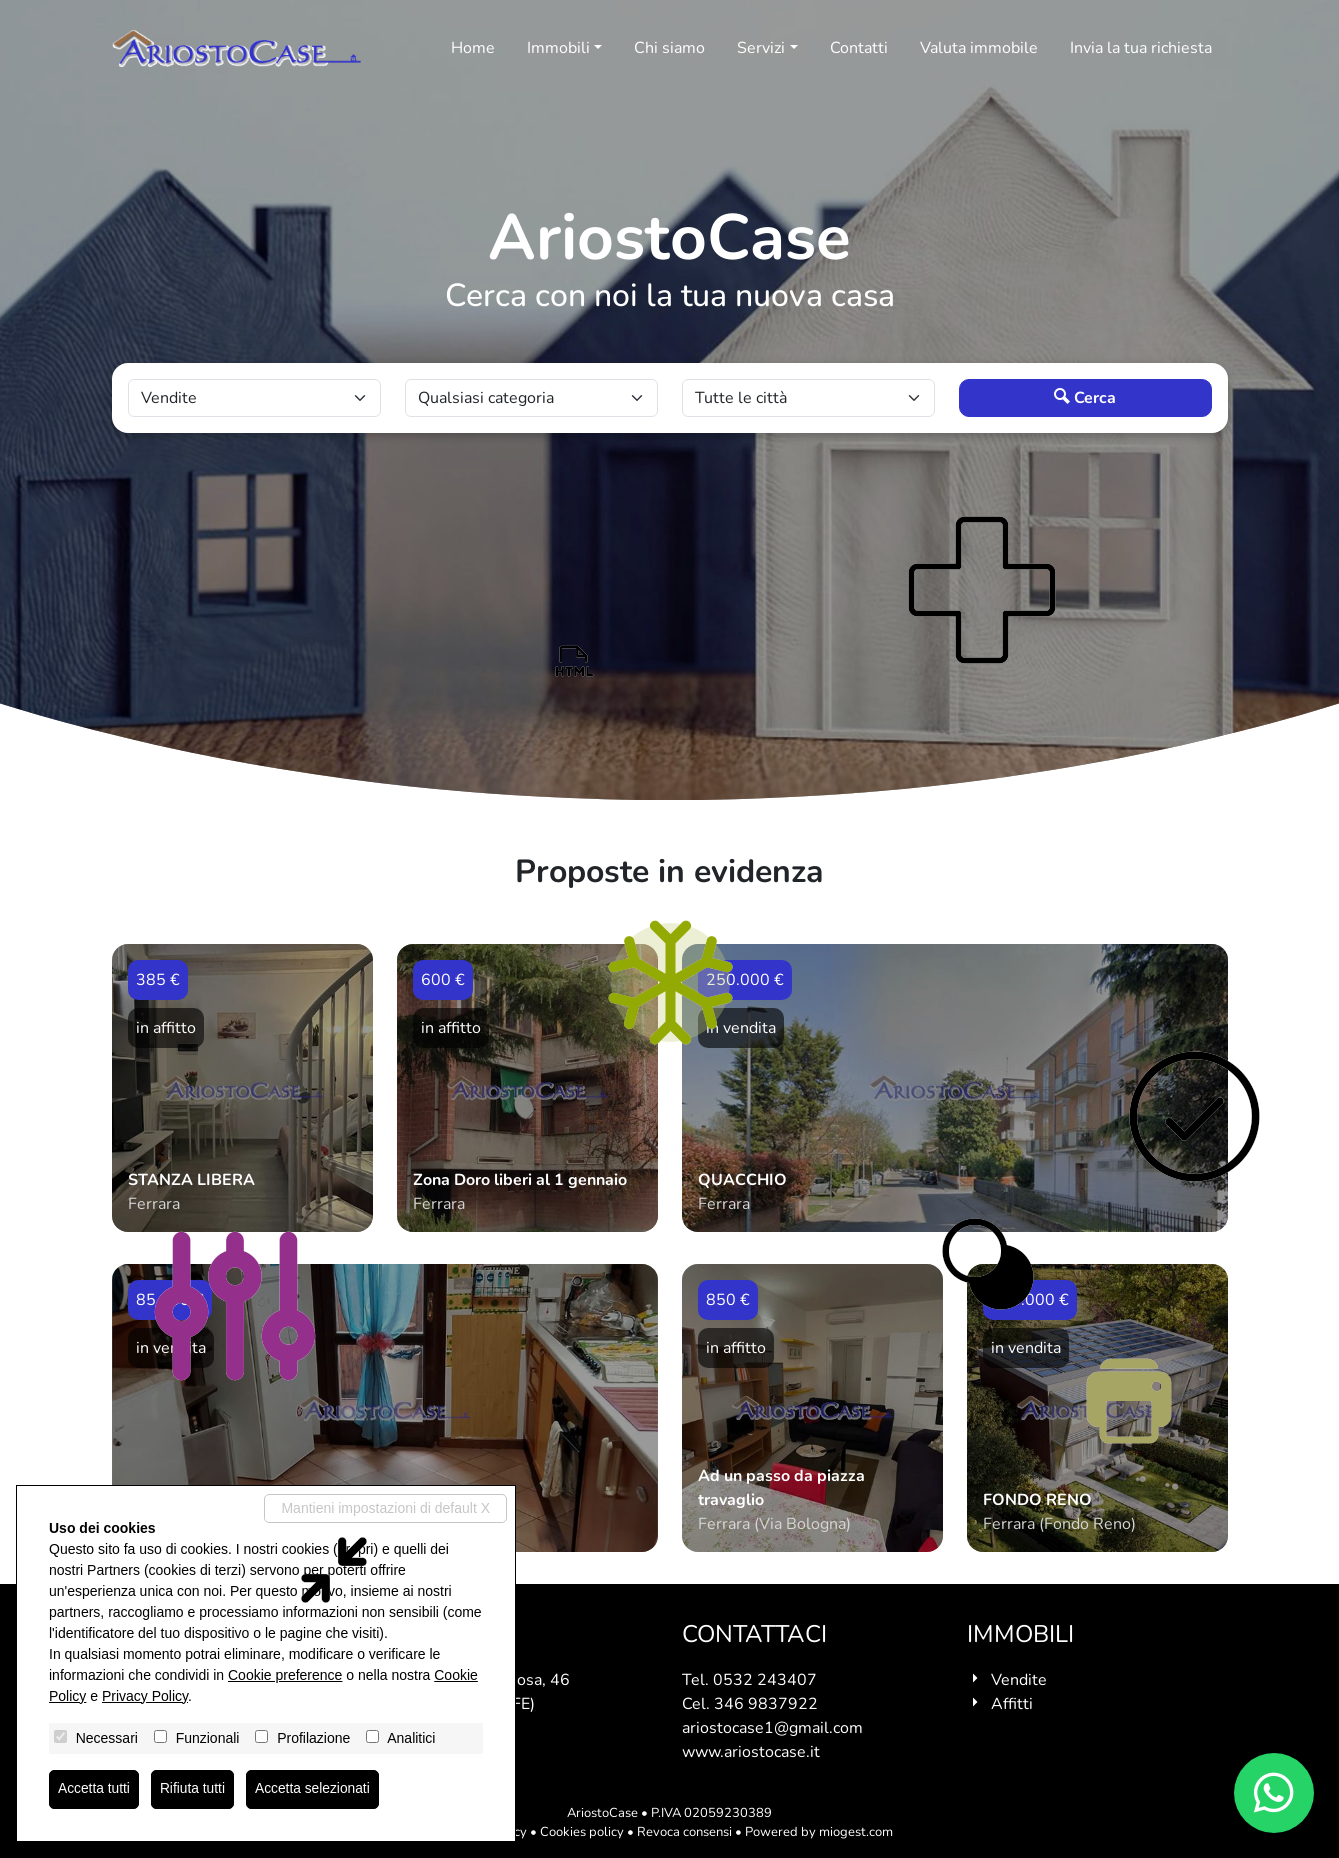 The image size is (1339, 1858). What do you see at coordinates (670, 982) in the screenshot?
I see `toggle air conditioning or cooling mode` at bounding box center [670, 982].